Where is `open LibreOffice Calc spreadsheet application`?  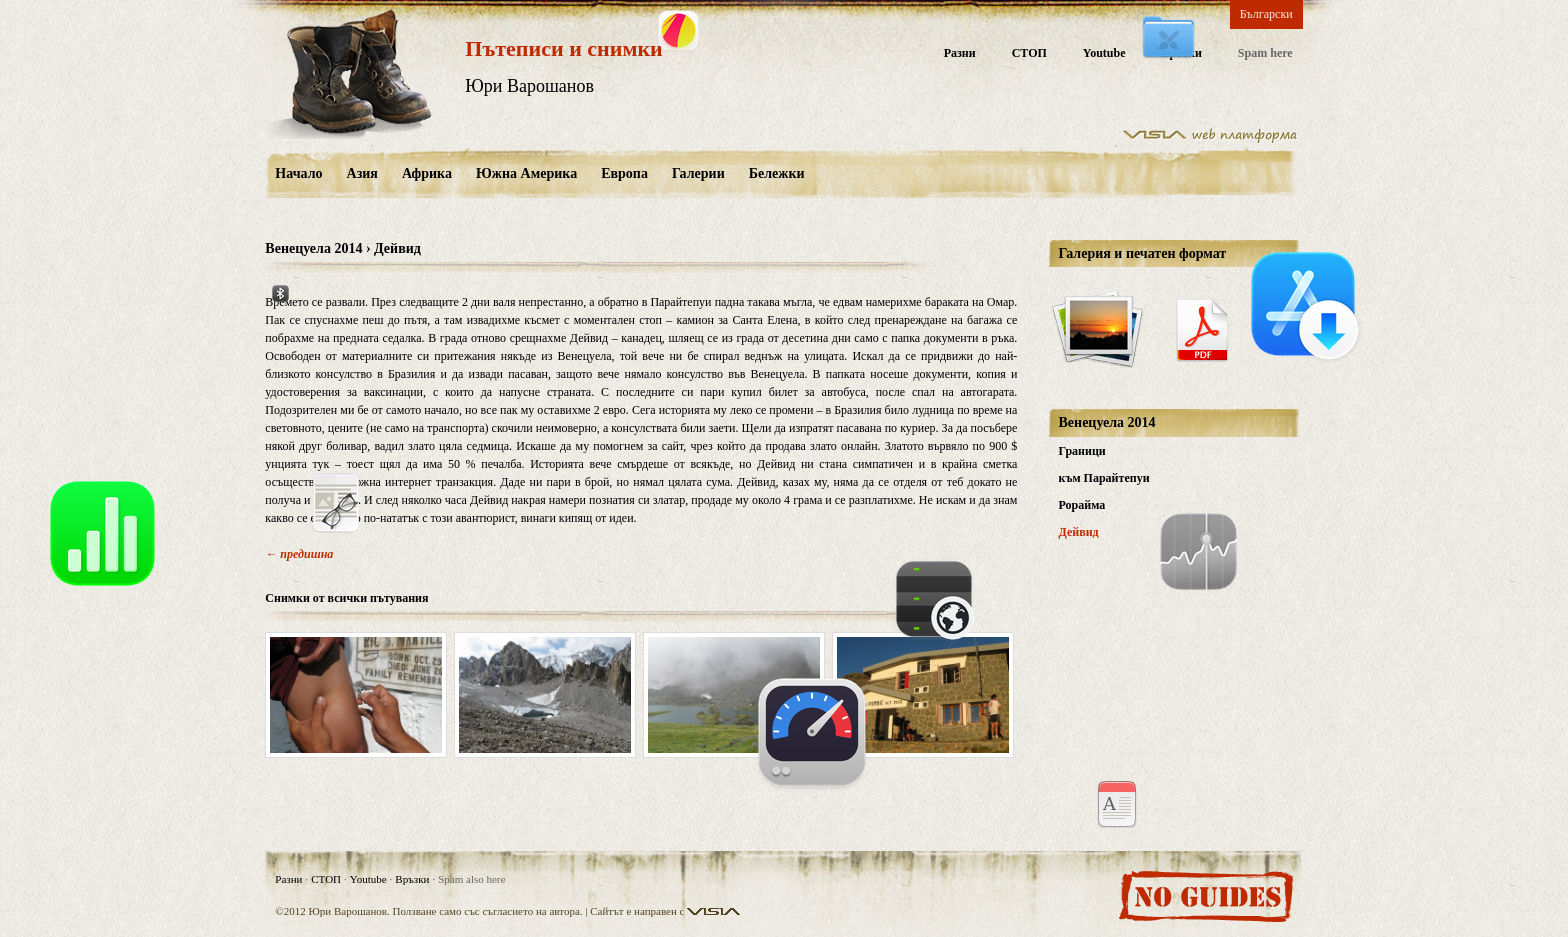 open LibreOffice Calc spreadsheet application is located at coordinates (102, 533).